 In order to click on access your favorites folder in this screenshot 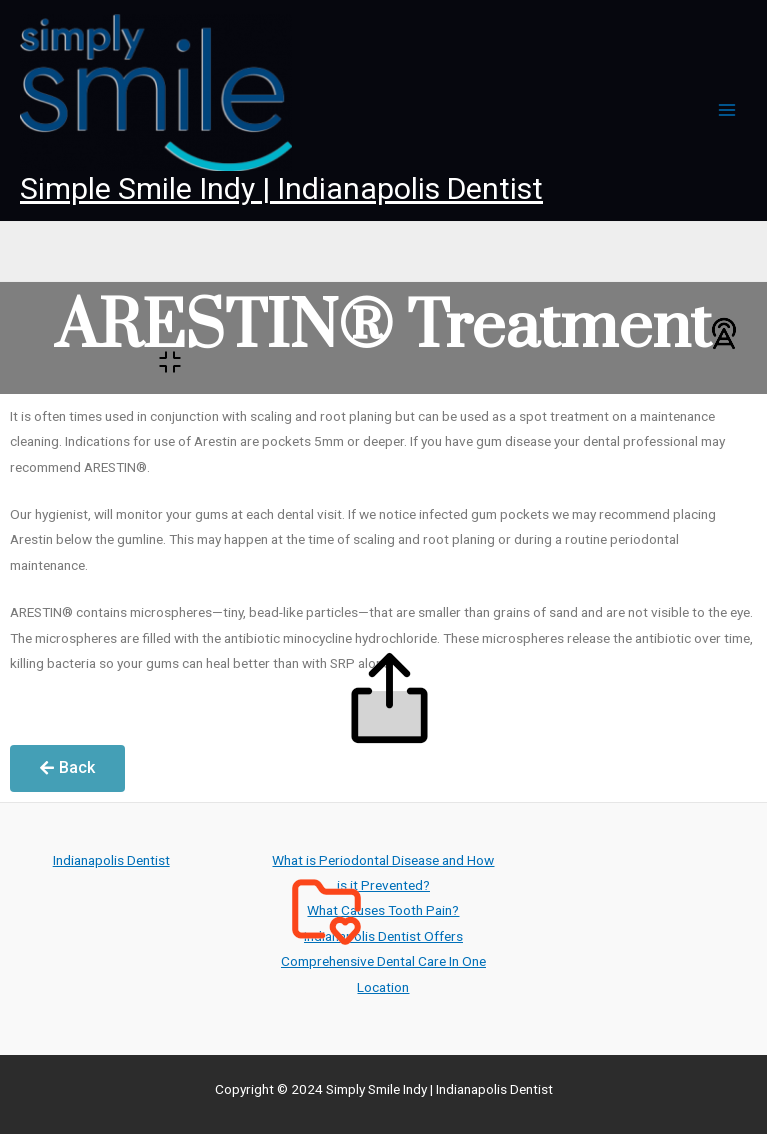, I will do `click(326, 910)`.